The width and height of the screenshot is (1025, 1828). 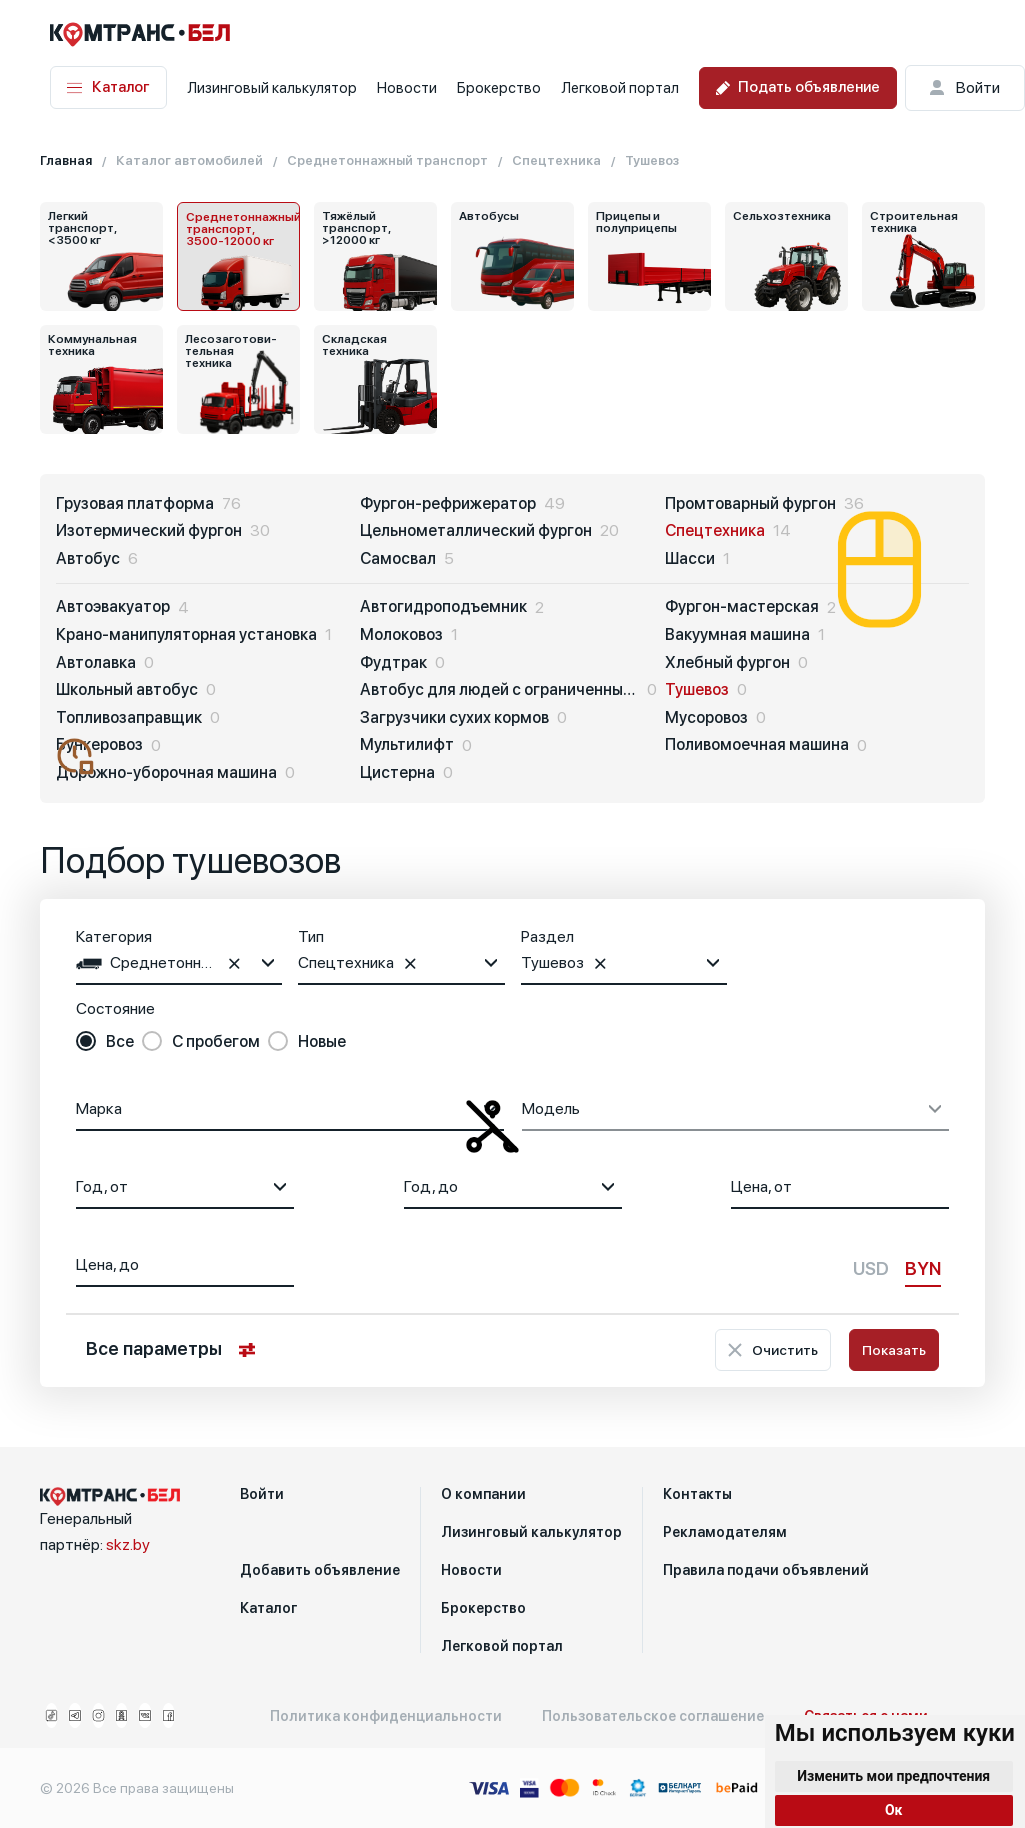 What do you see at coordinates (492, 1126) in the screenshot?
I see `disable hierarchical view` at bounding box center [492, 1126].